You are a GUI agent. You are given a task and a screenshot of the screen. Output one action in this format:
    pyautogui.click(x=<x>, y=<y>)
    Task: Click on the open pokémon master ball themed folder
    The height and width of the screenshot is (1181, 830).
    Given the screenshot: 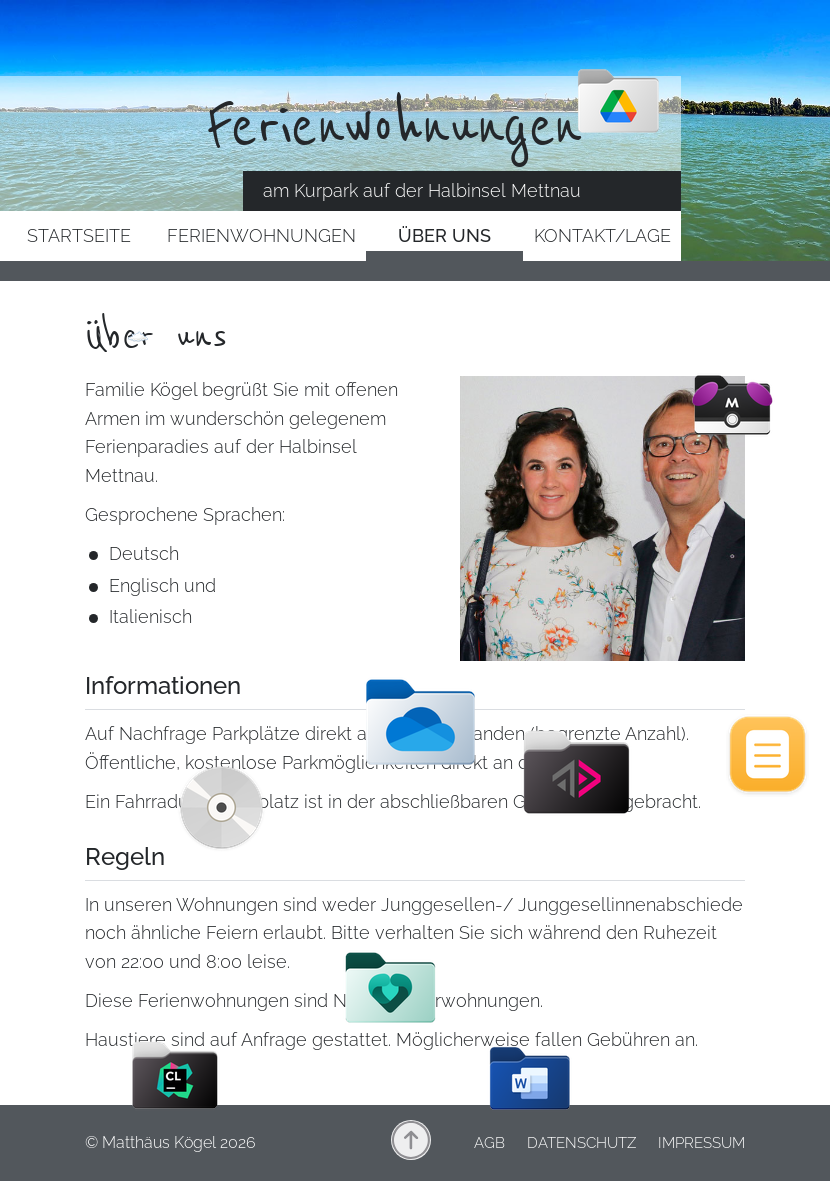 What is the action you would take?
    pyautogui.click(x=732, y=407)
    